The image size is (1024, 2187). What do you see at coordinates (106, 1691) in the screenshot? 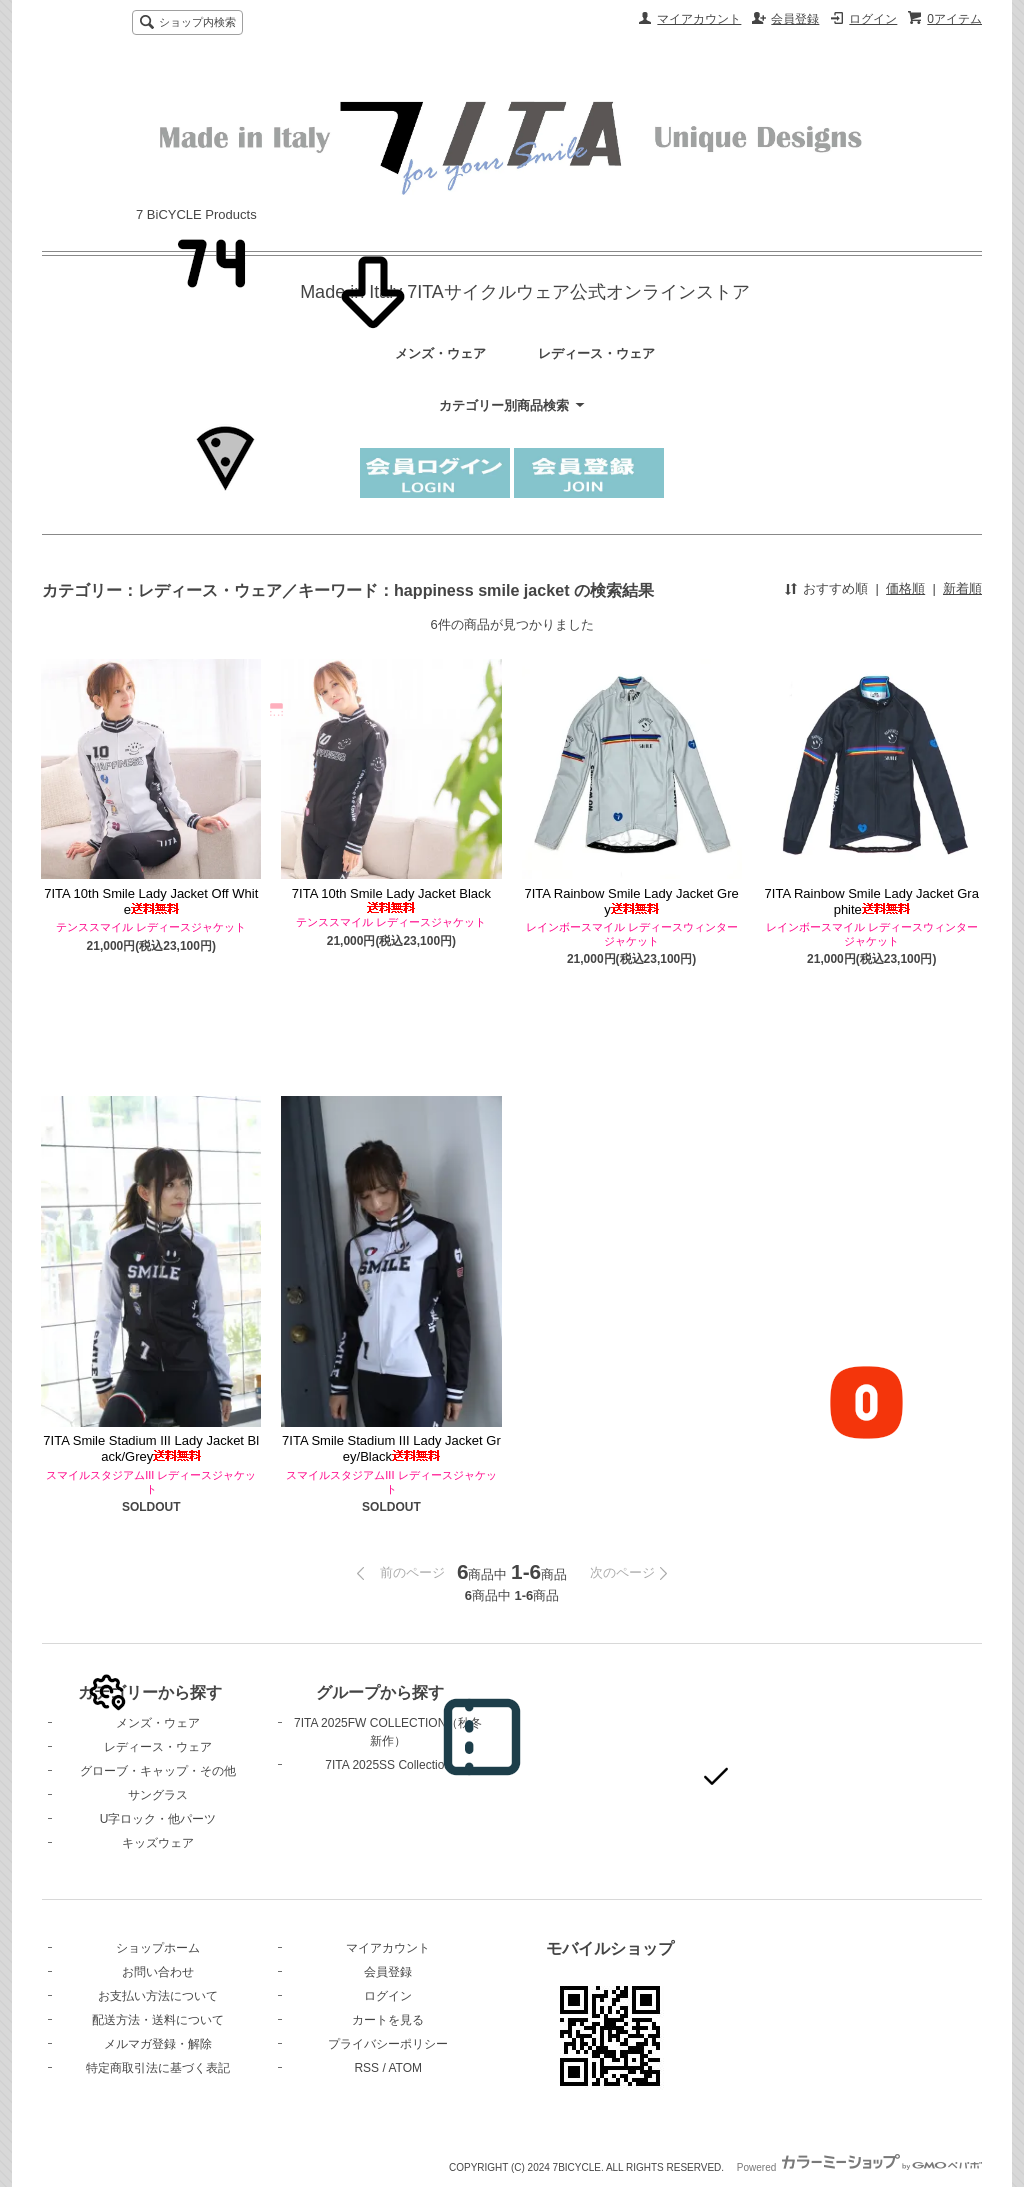
I see `pin settings to a specific location` at bounding box center [106, 1691].